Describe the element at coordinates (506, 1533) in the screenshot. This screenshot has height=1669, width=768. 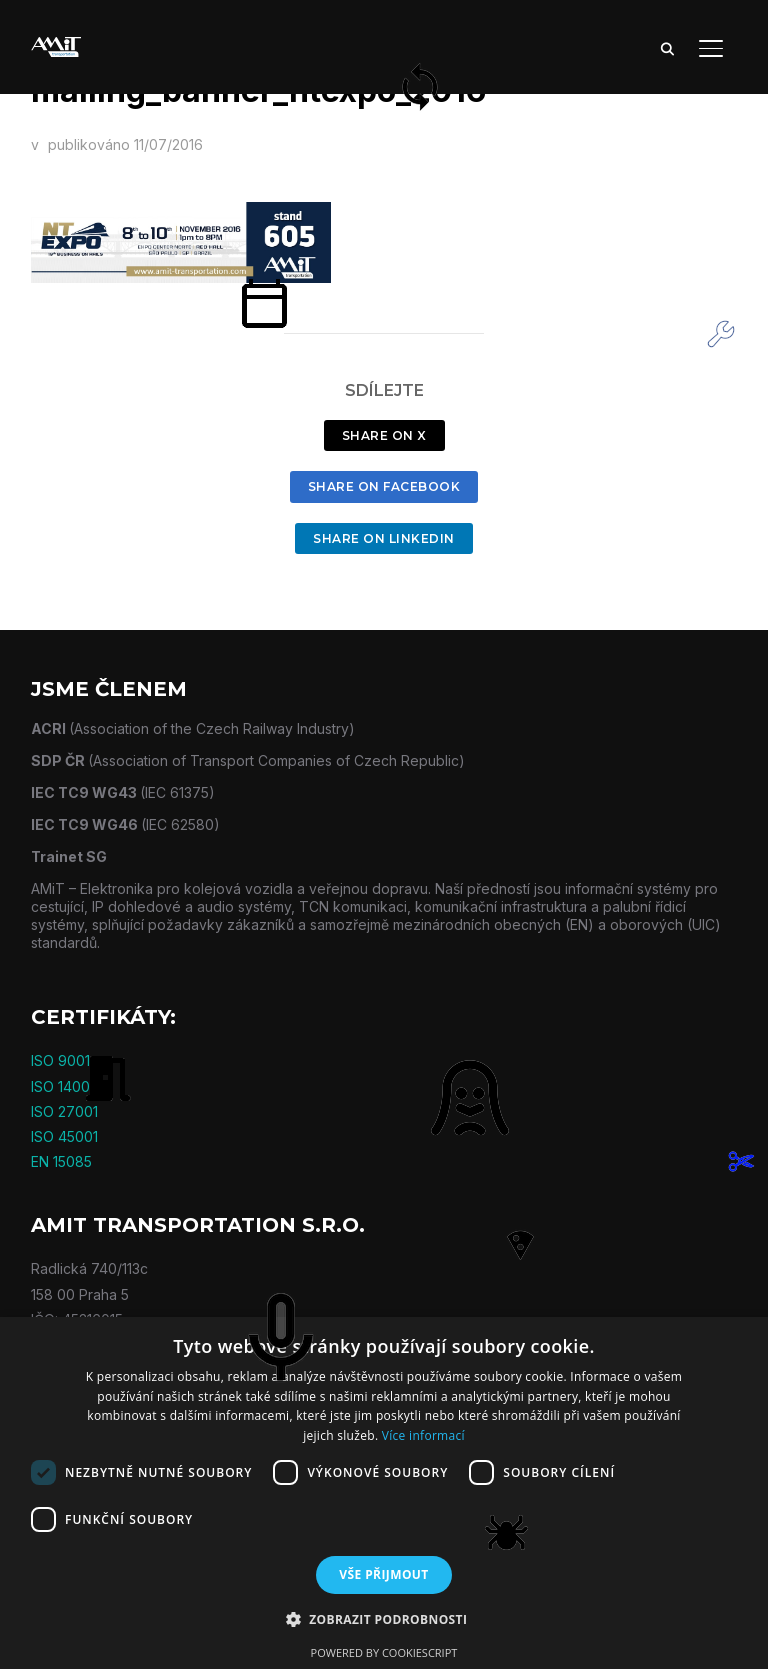
I see `indicates a bug or error in the system` at that location.